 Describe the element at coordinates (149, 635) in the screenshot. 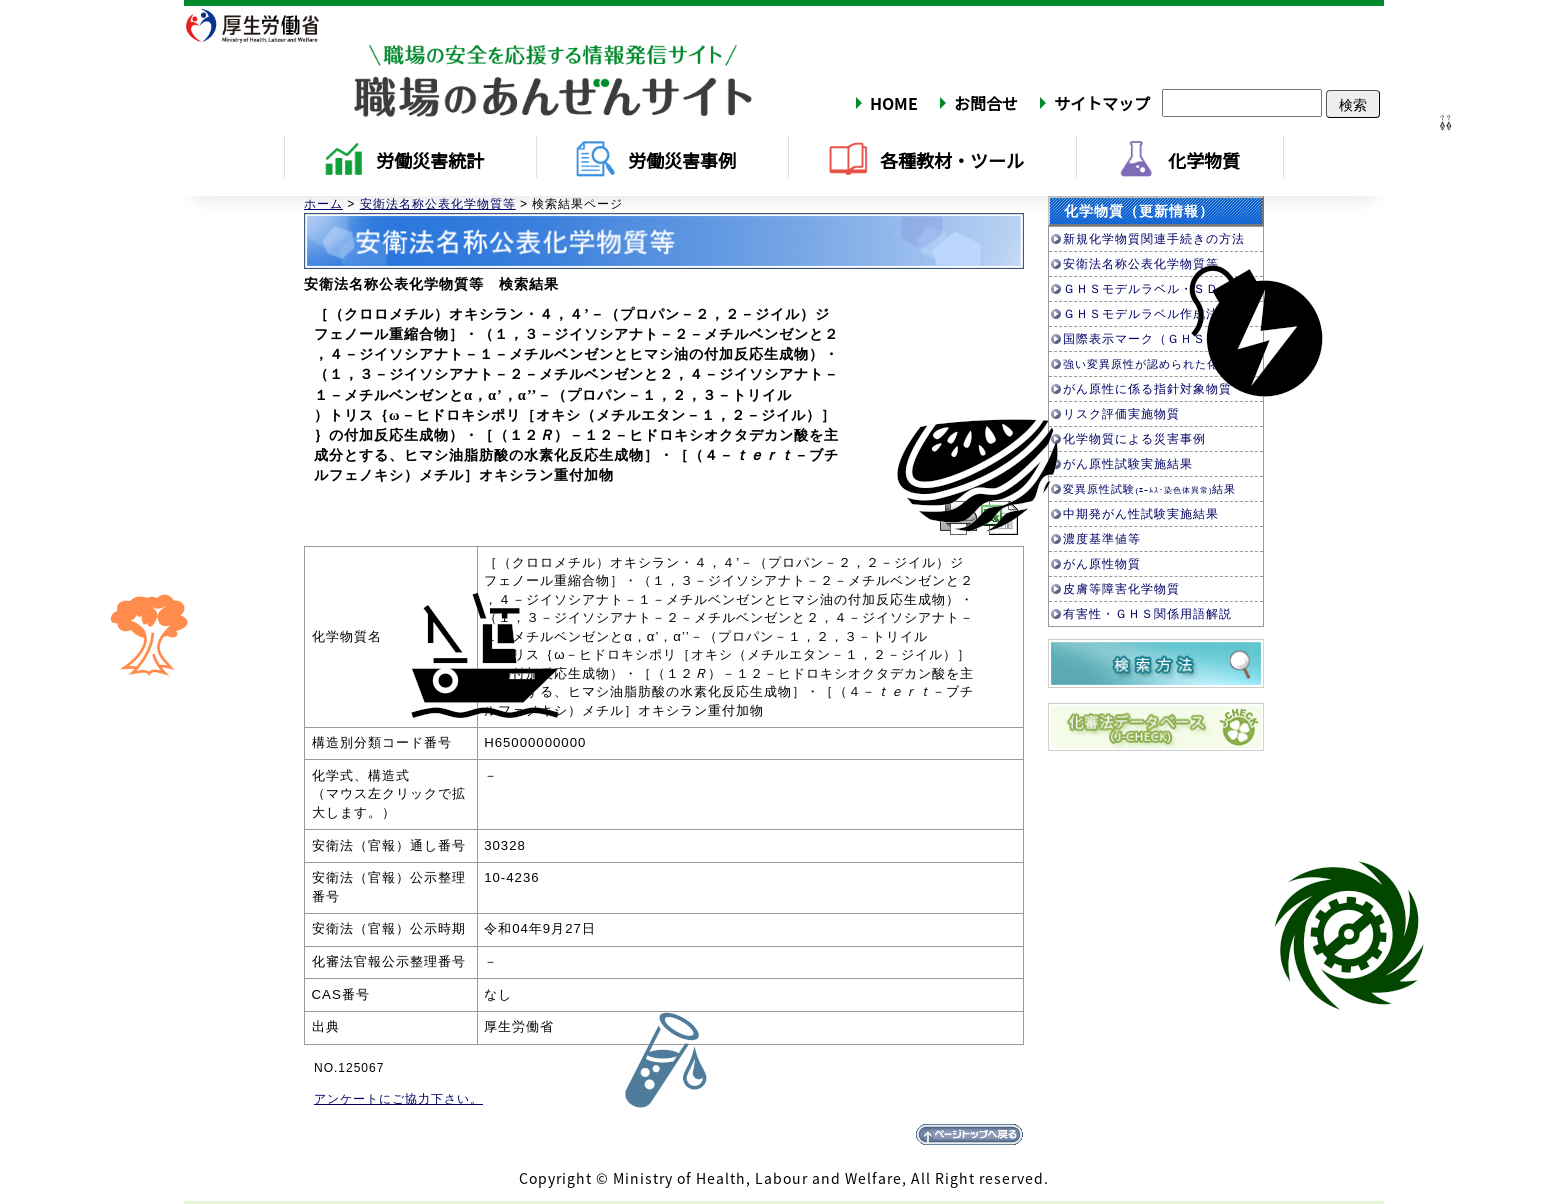

I see `represents nature or environmental features in a game` at that location.